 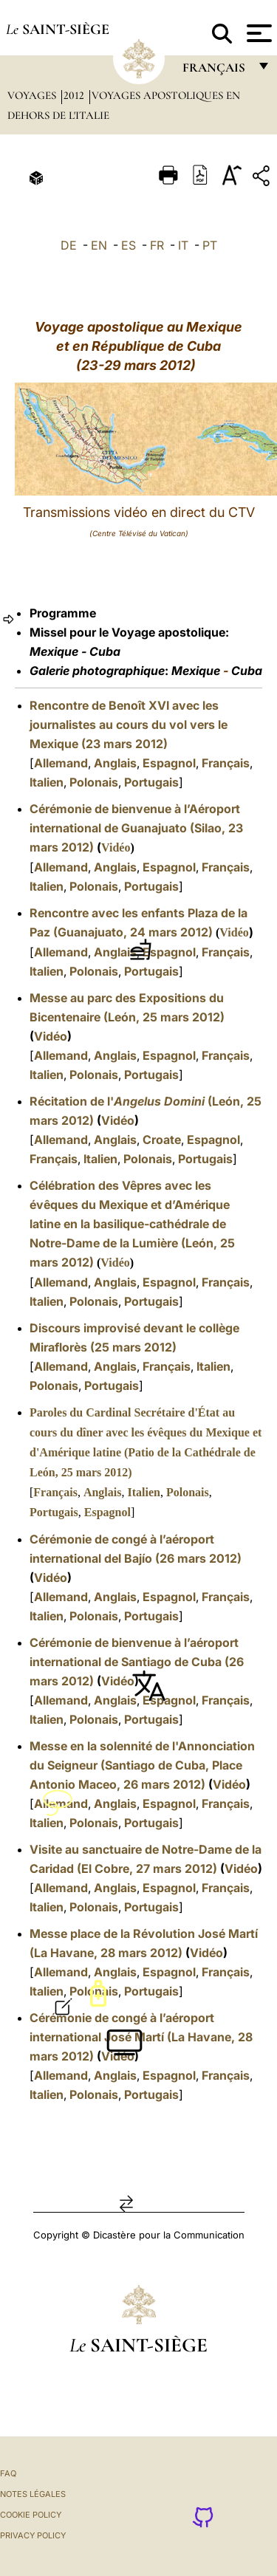 I want to click on change language settings, so click(x=148, y=1685).